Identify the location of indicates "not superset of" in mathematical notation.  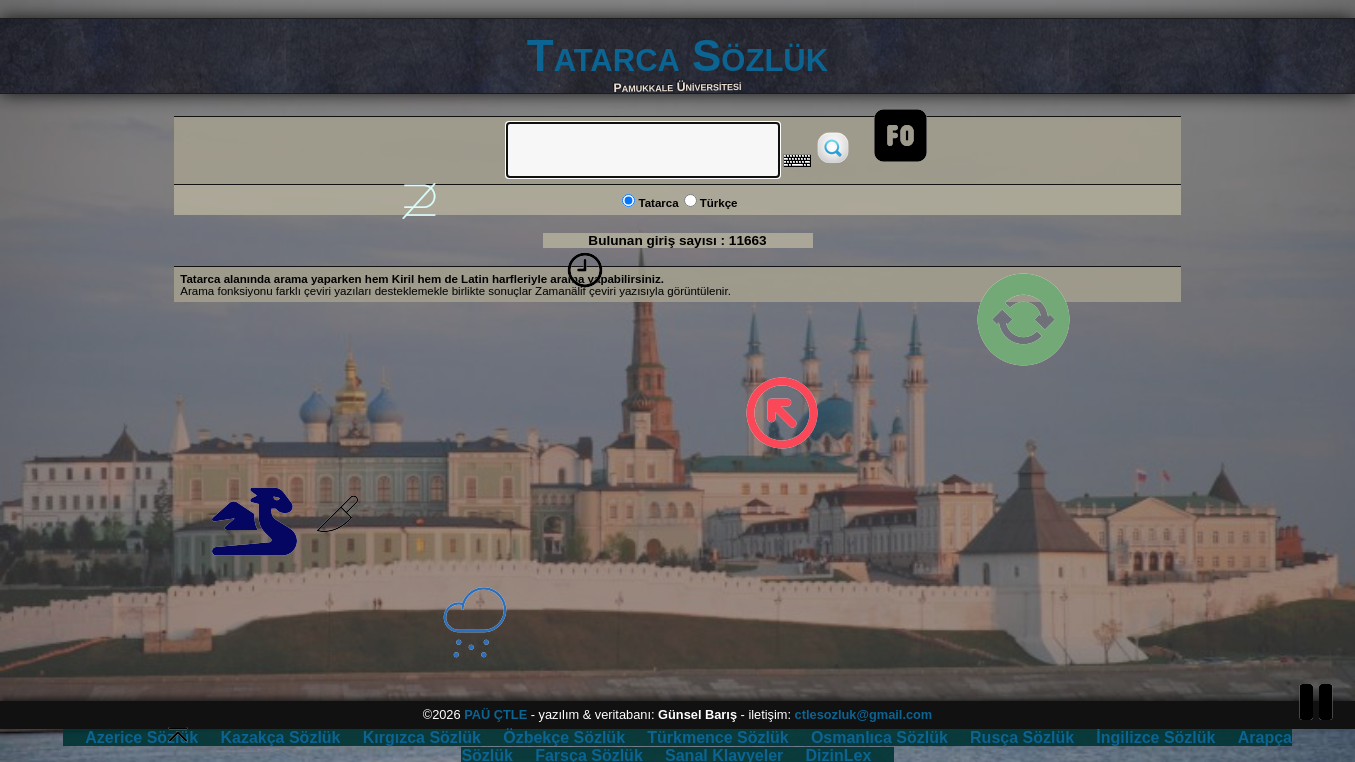
(419, 201).